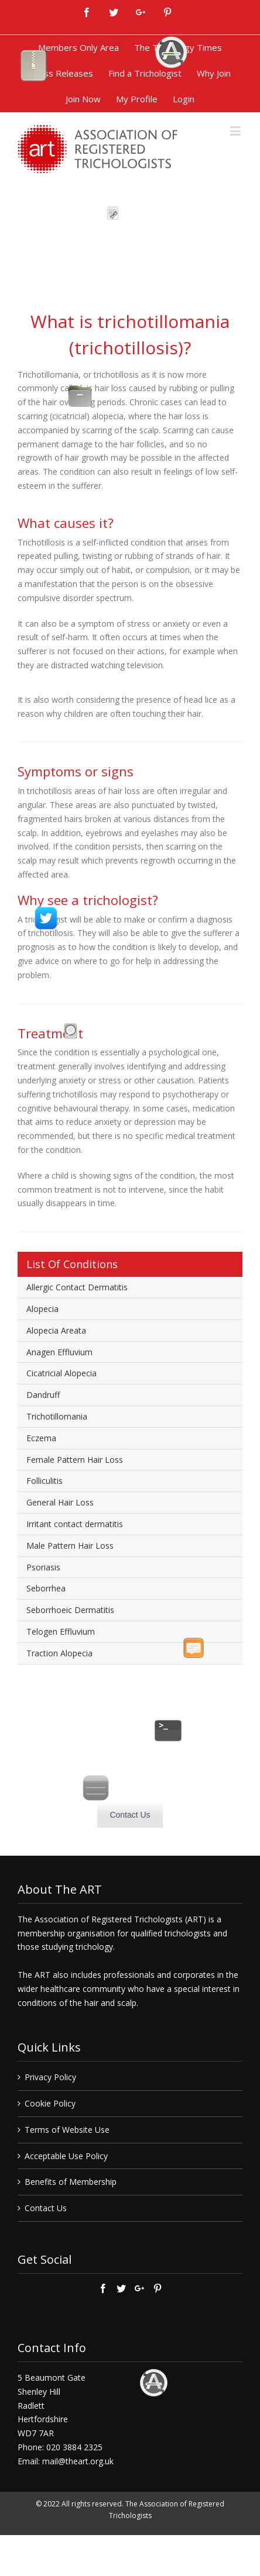 Image resolution: width=260 pixels, height=2576 pixels. I want to click on open the software update manager, so click(171, 52).